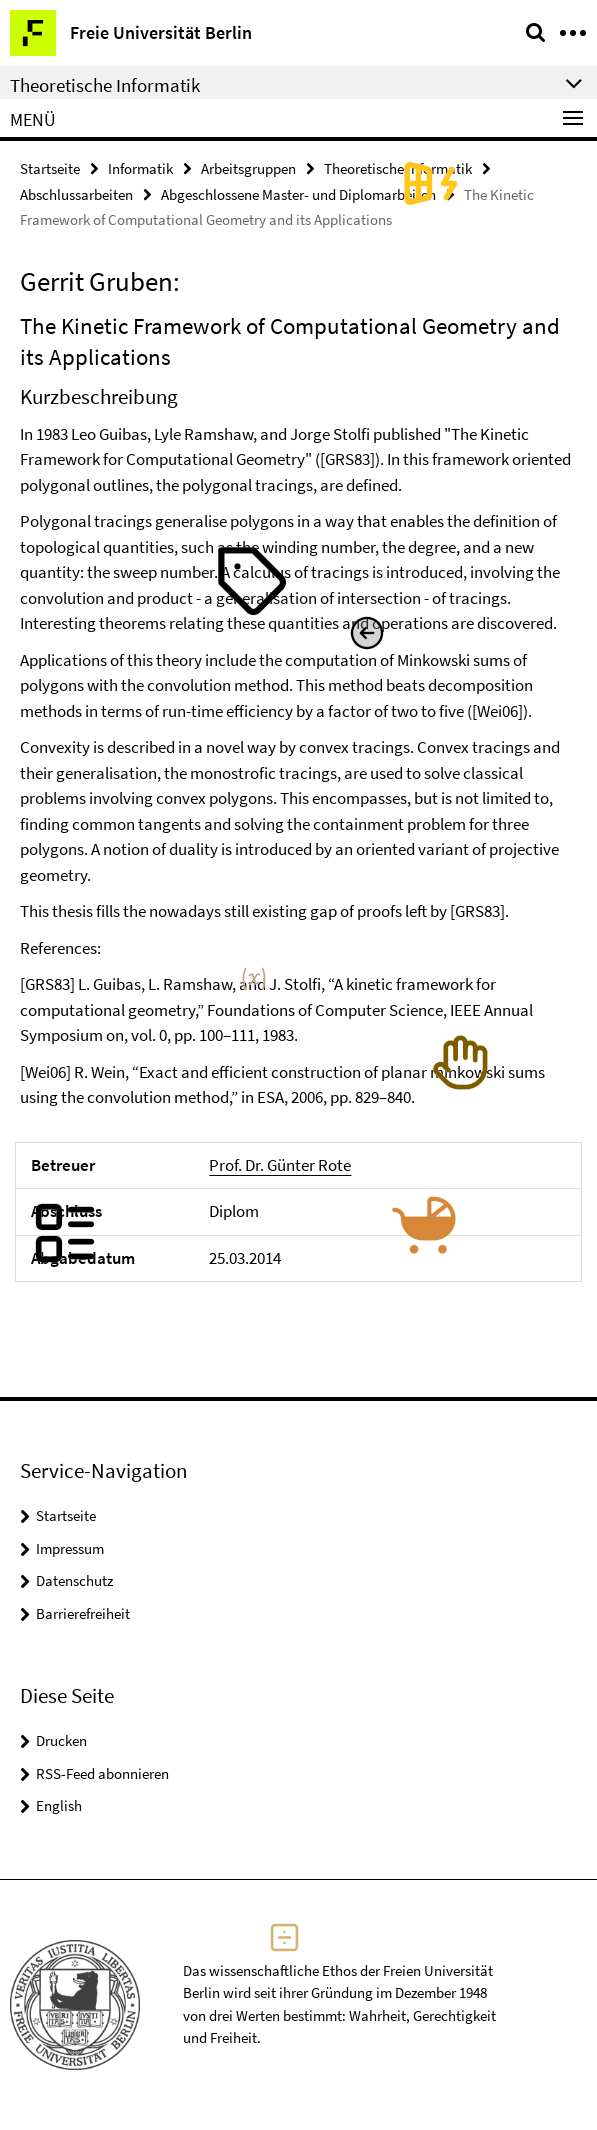  What do you see at coordinates (460, 1062) in the screenshot?
I see `stop or pause an action` at bounding box center [460, 1062].